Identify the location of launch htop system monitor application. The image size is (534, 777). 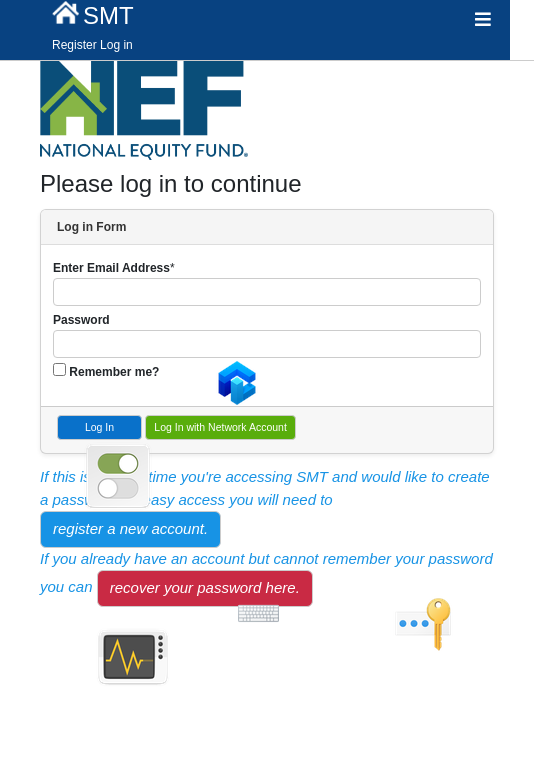
(133, 657).